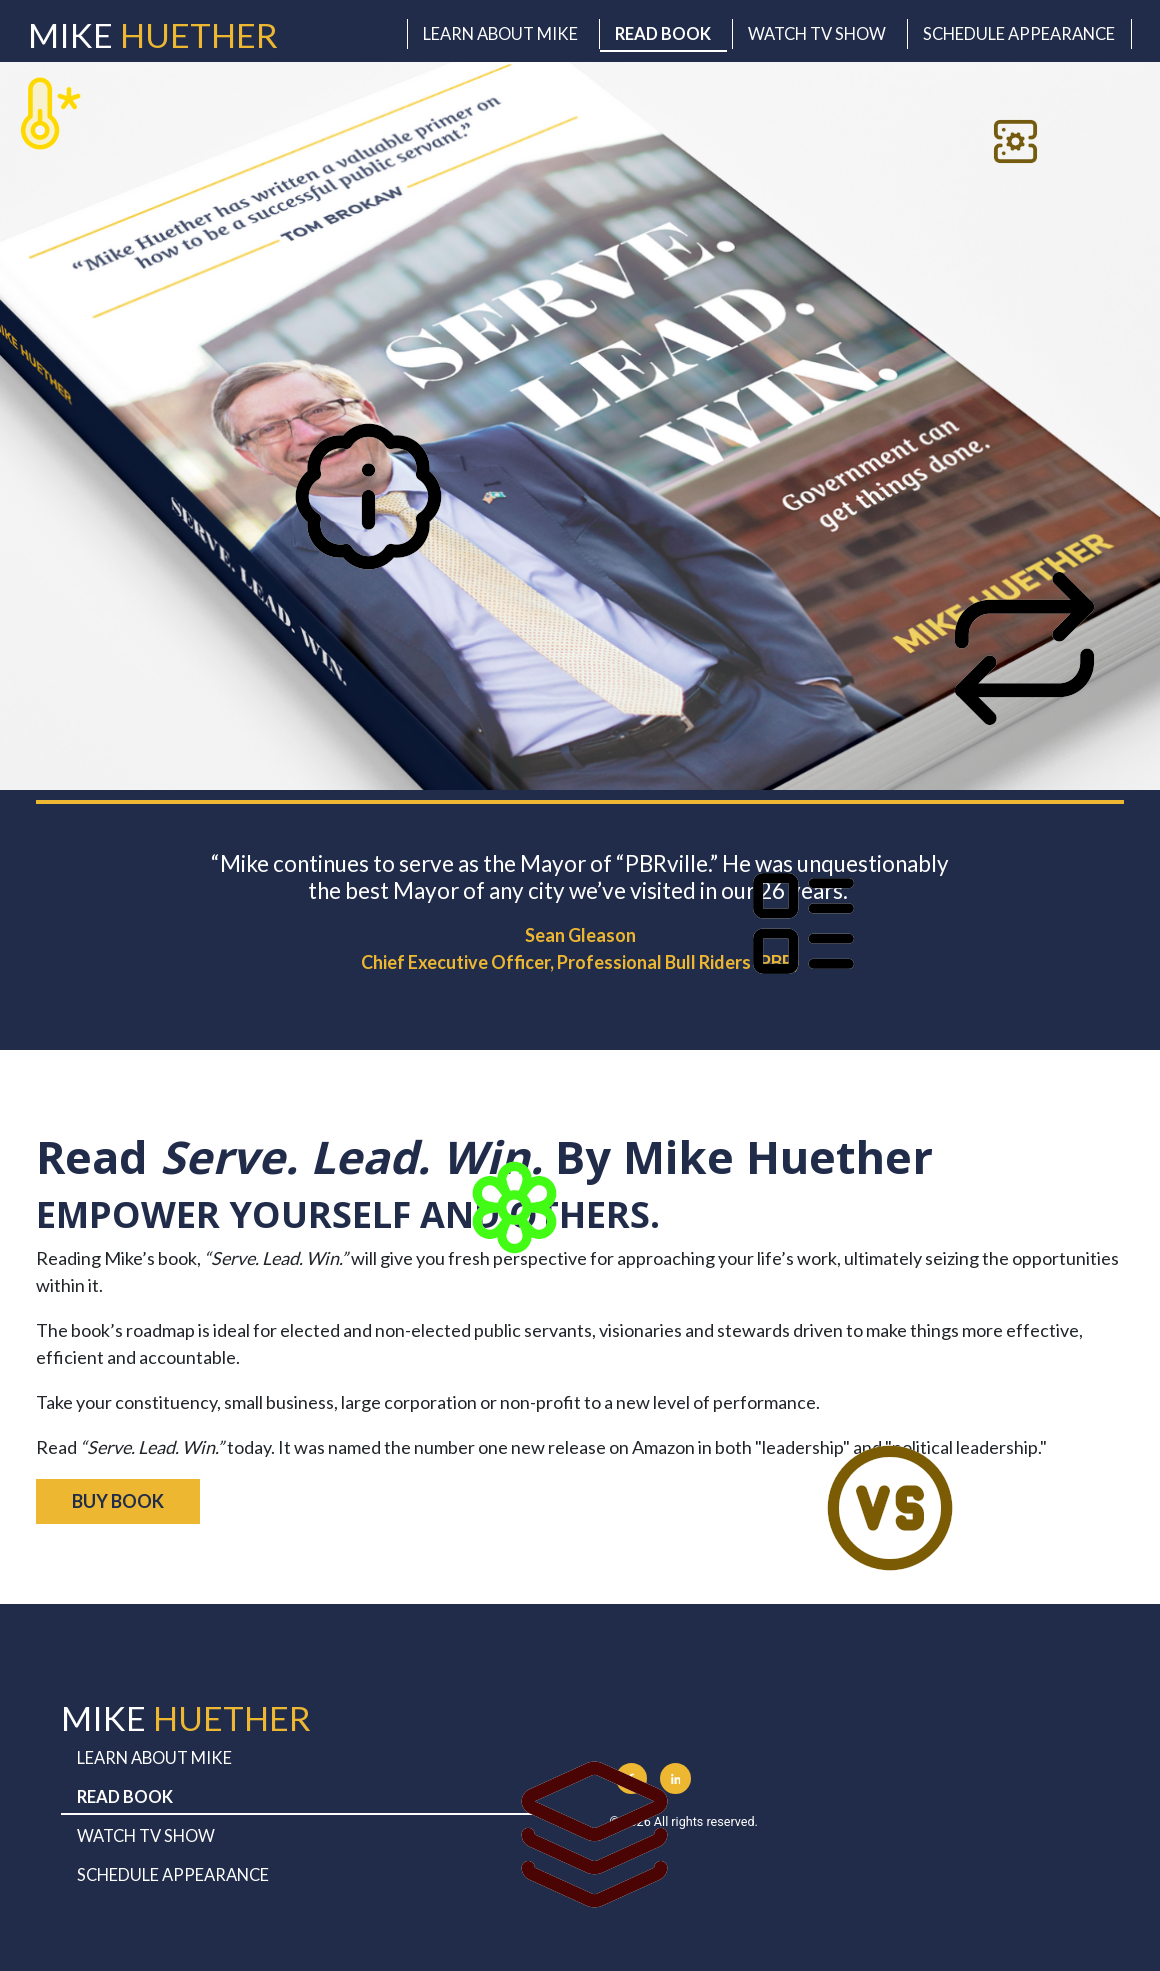  Describe the element at coordinates (514, 1207) in the screenshot. I see `access garden or plant-related features` at that location.